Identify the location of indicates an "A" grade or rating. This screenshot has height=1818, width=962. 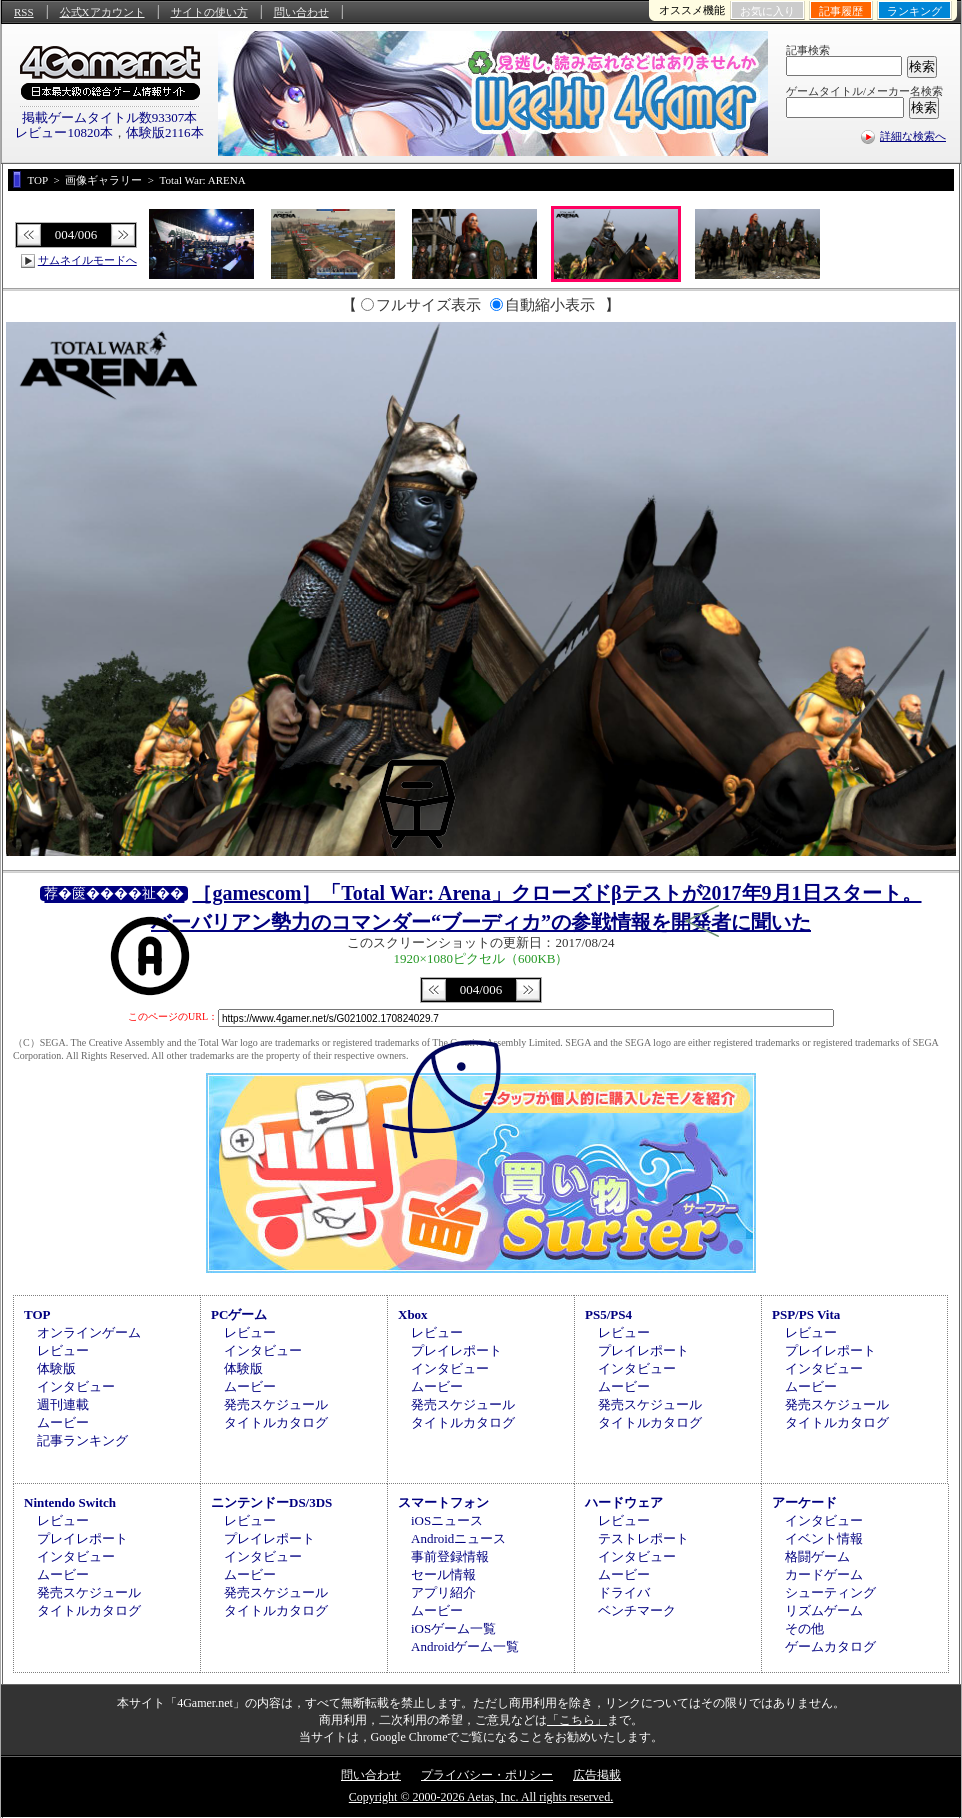
(150, 956).